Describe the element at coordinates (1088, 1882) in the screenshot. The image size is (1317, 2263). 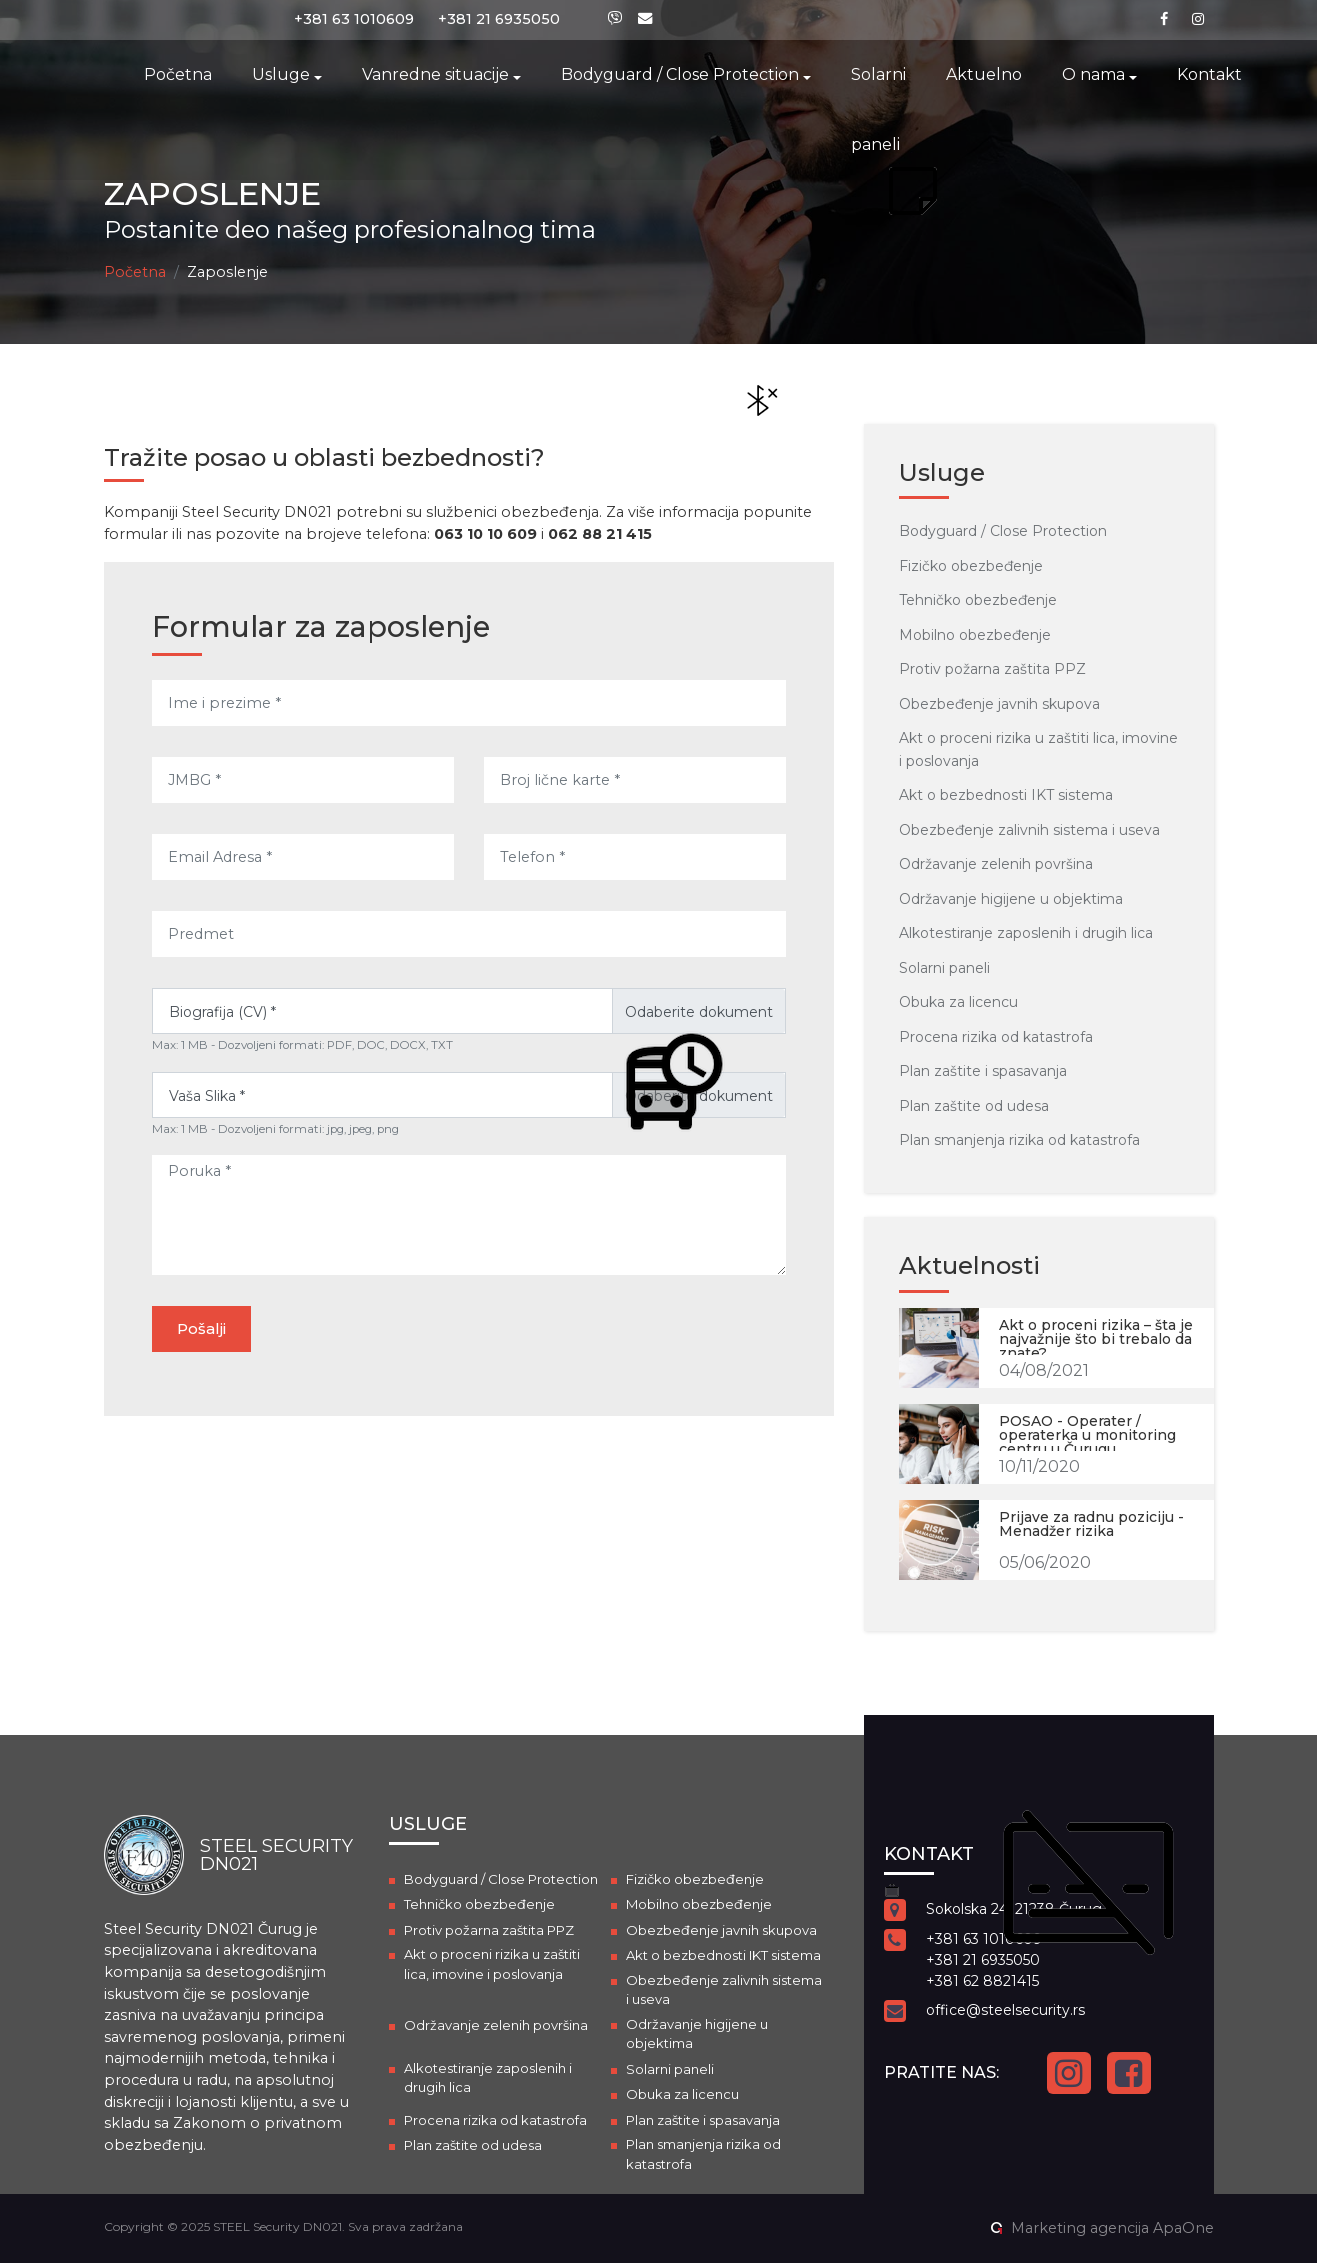
I see `disable subtitles or closed captions` at that location.